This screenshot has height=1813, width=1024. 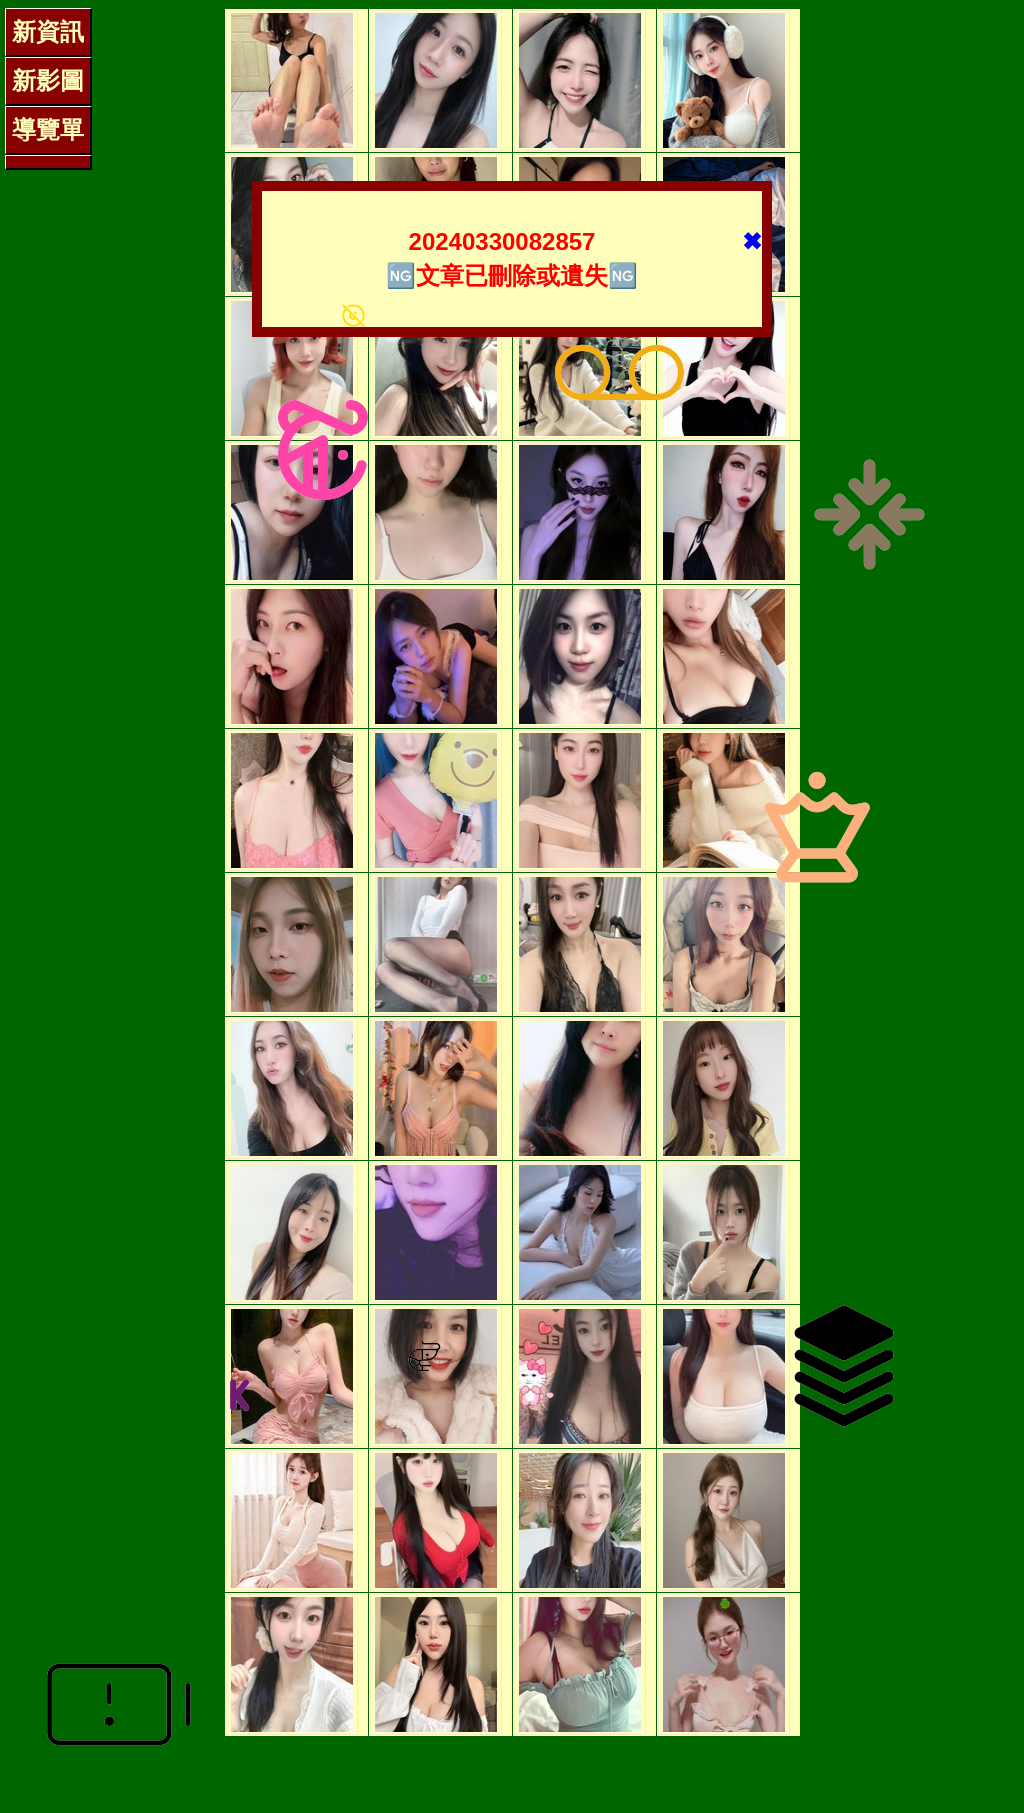 What do you see at coordinates (424, 1356) in the screenshot?
I see `indicates seafood or shrimp menu option` at bounding box center [424, 1356].